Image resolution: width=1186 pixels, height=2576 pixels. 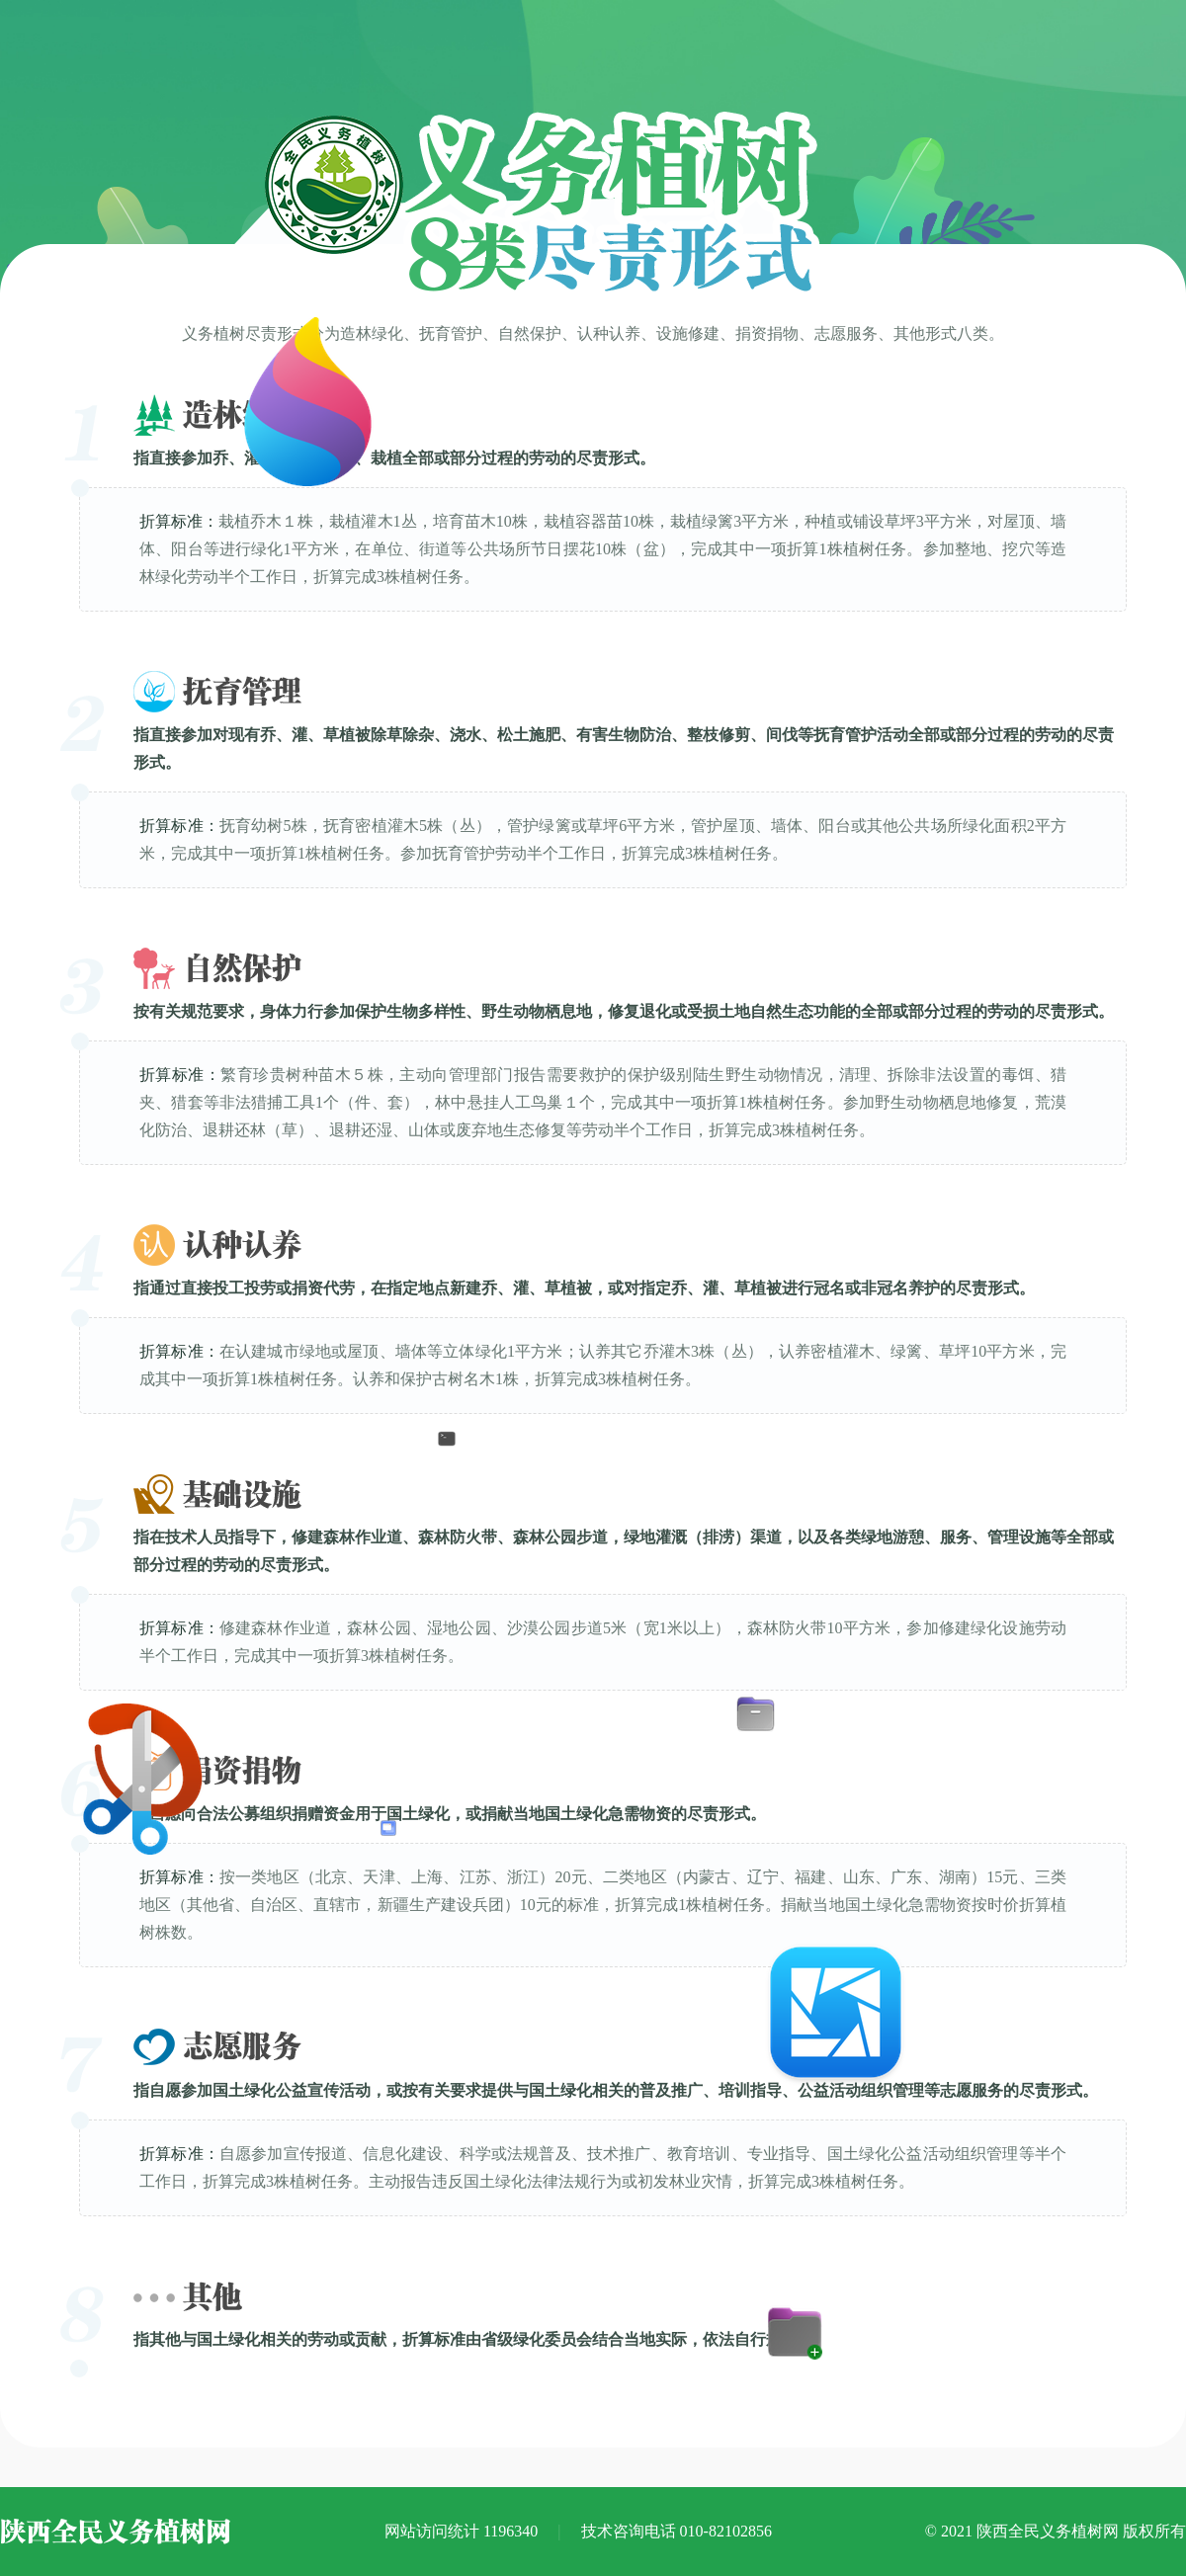 I want to click on open the terminal application, so click(x=447, y=1439).